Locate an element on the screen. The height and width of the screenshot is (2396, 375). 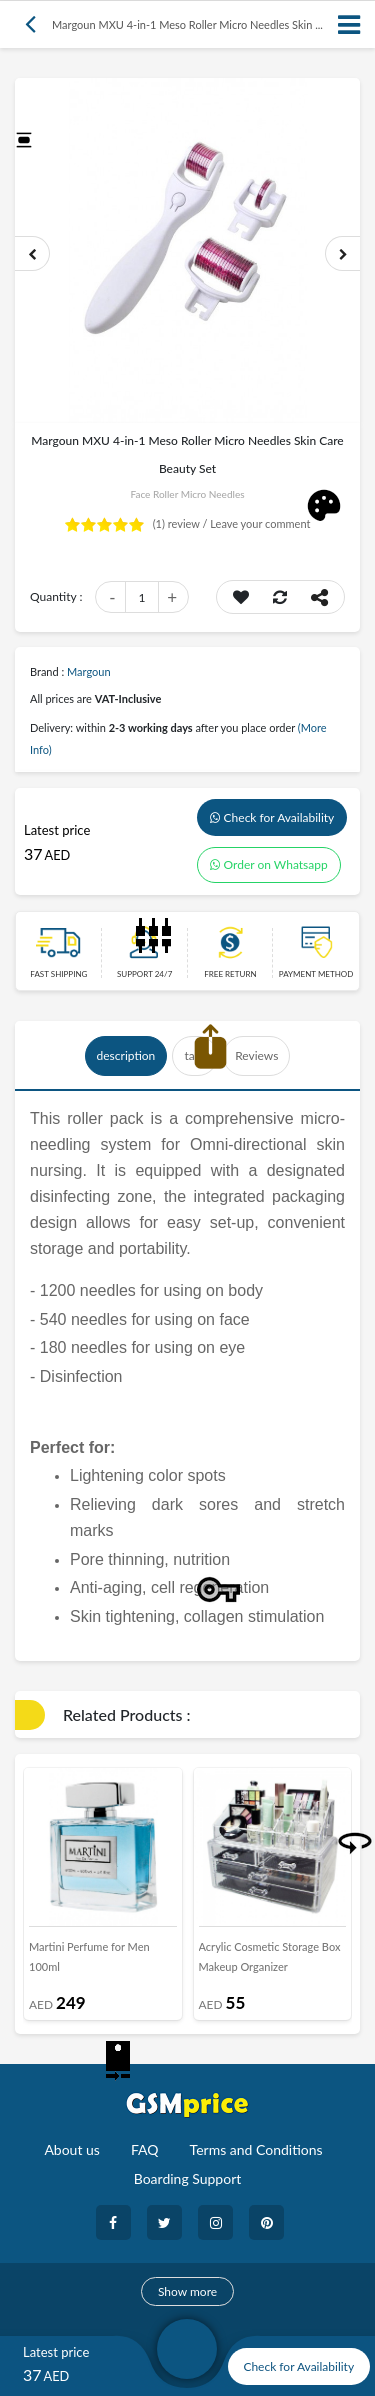
switch to rear camera is located at coordinates (118, 2061).